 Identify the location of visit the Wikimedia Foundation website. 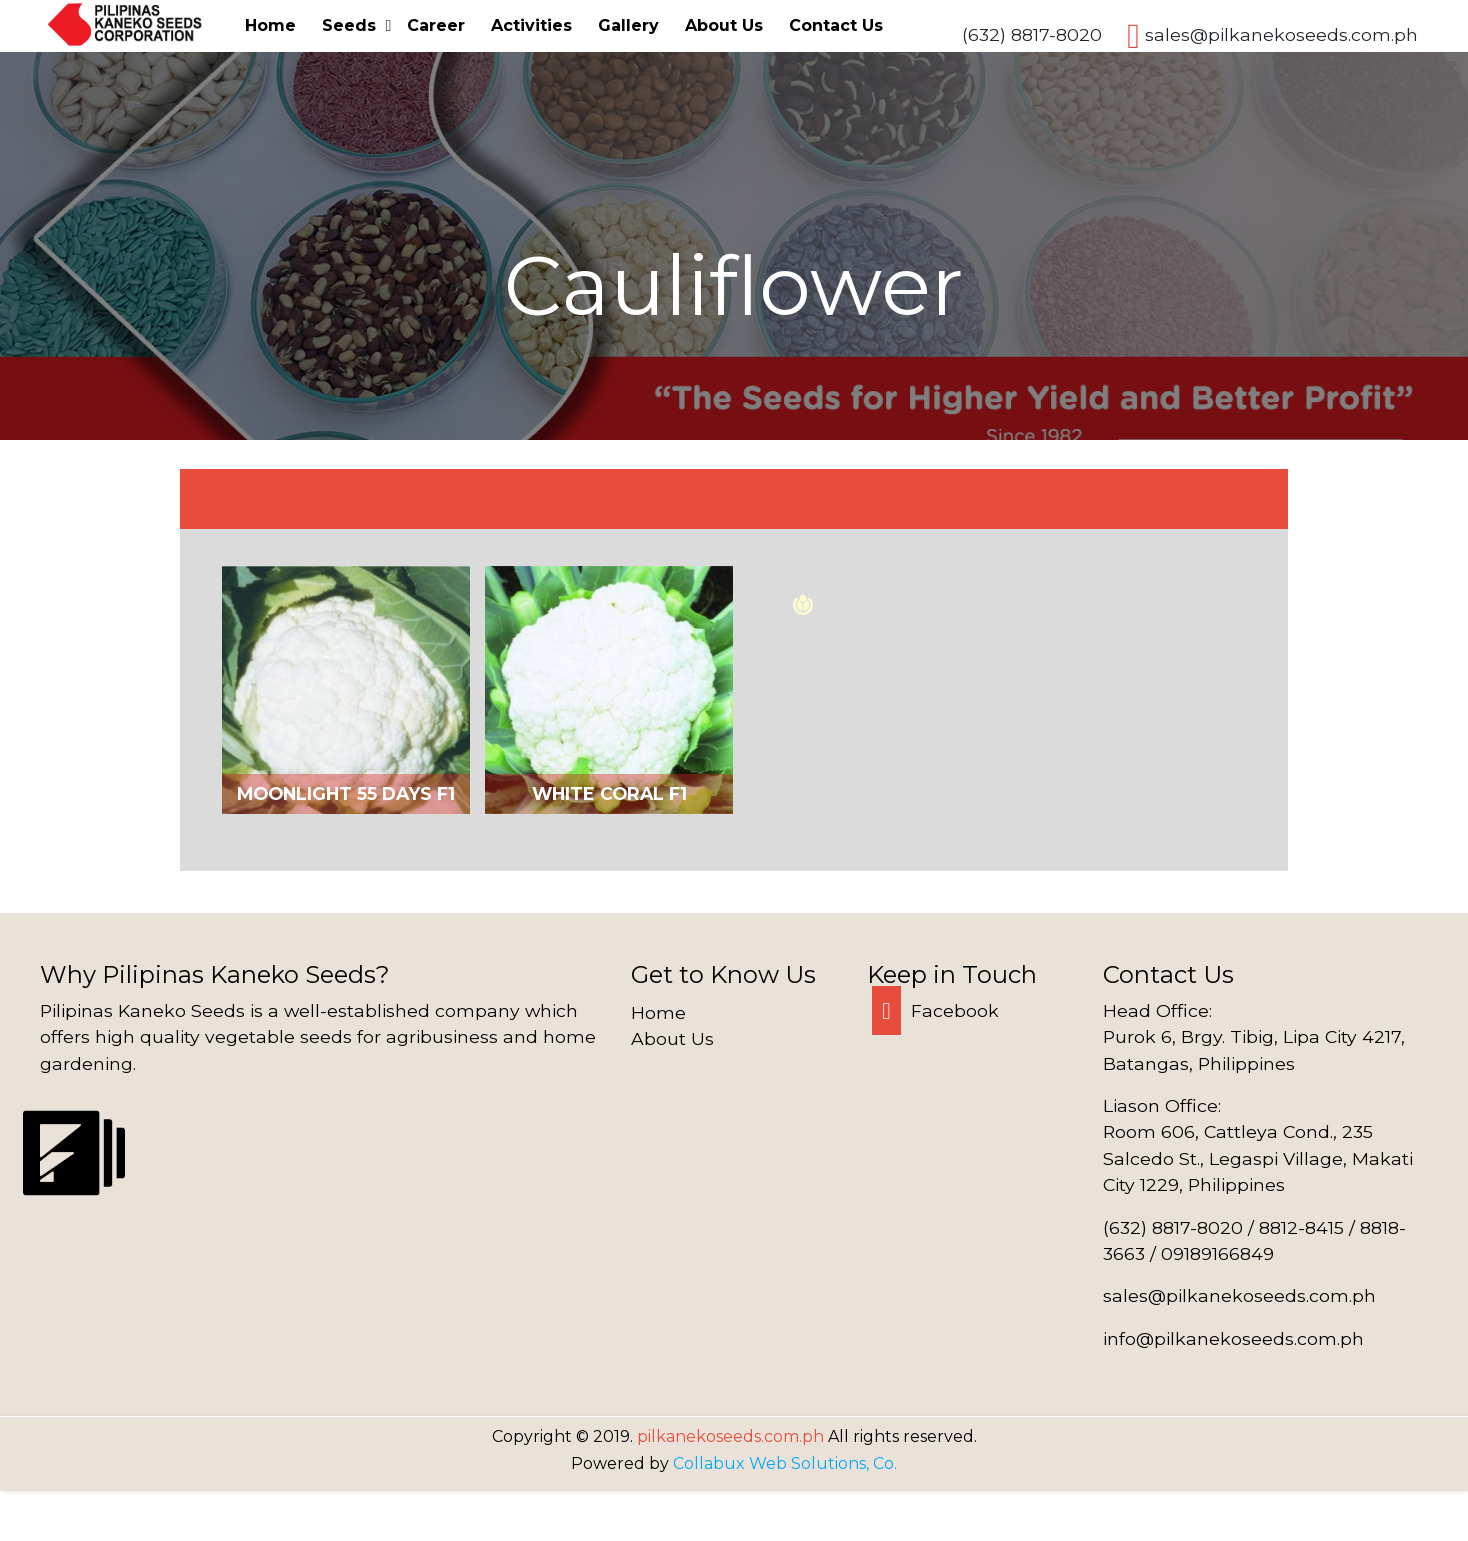
(803, 605).